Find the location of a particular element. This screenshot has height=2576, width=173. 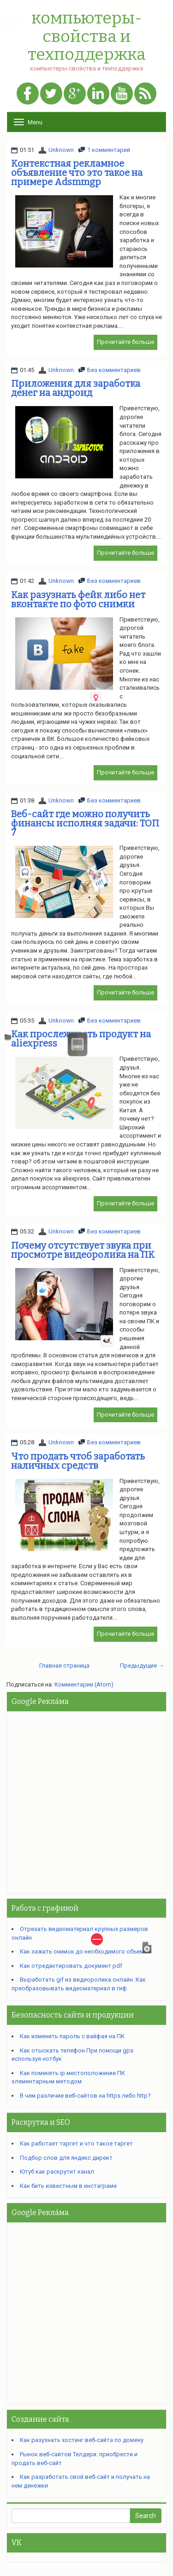

indicates an error or failed action is located at coordinates (97, 1939).